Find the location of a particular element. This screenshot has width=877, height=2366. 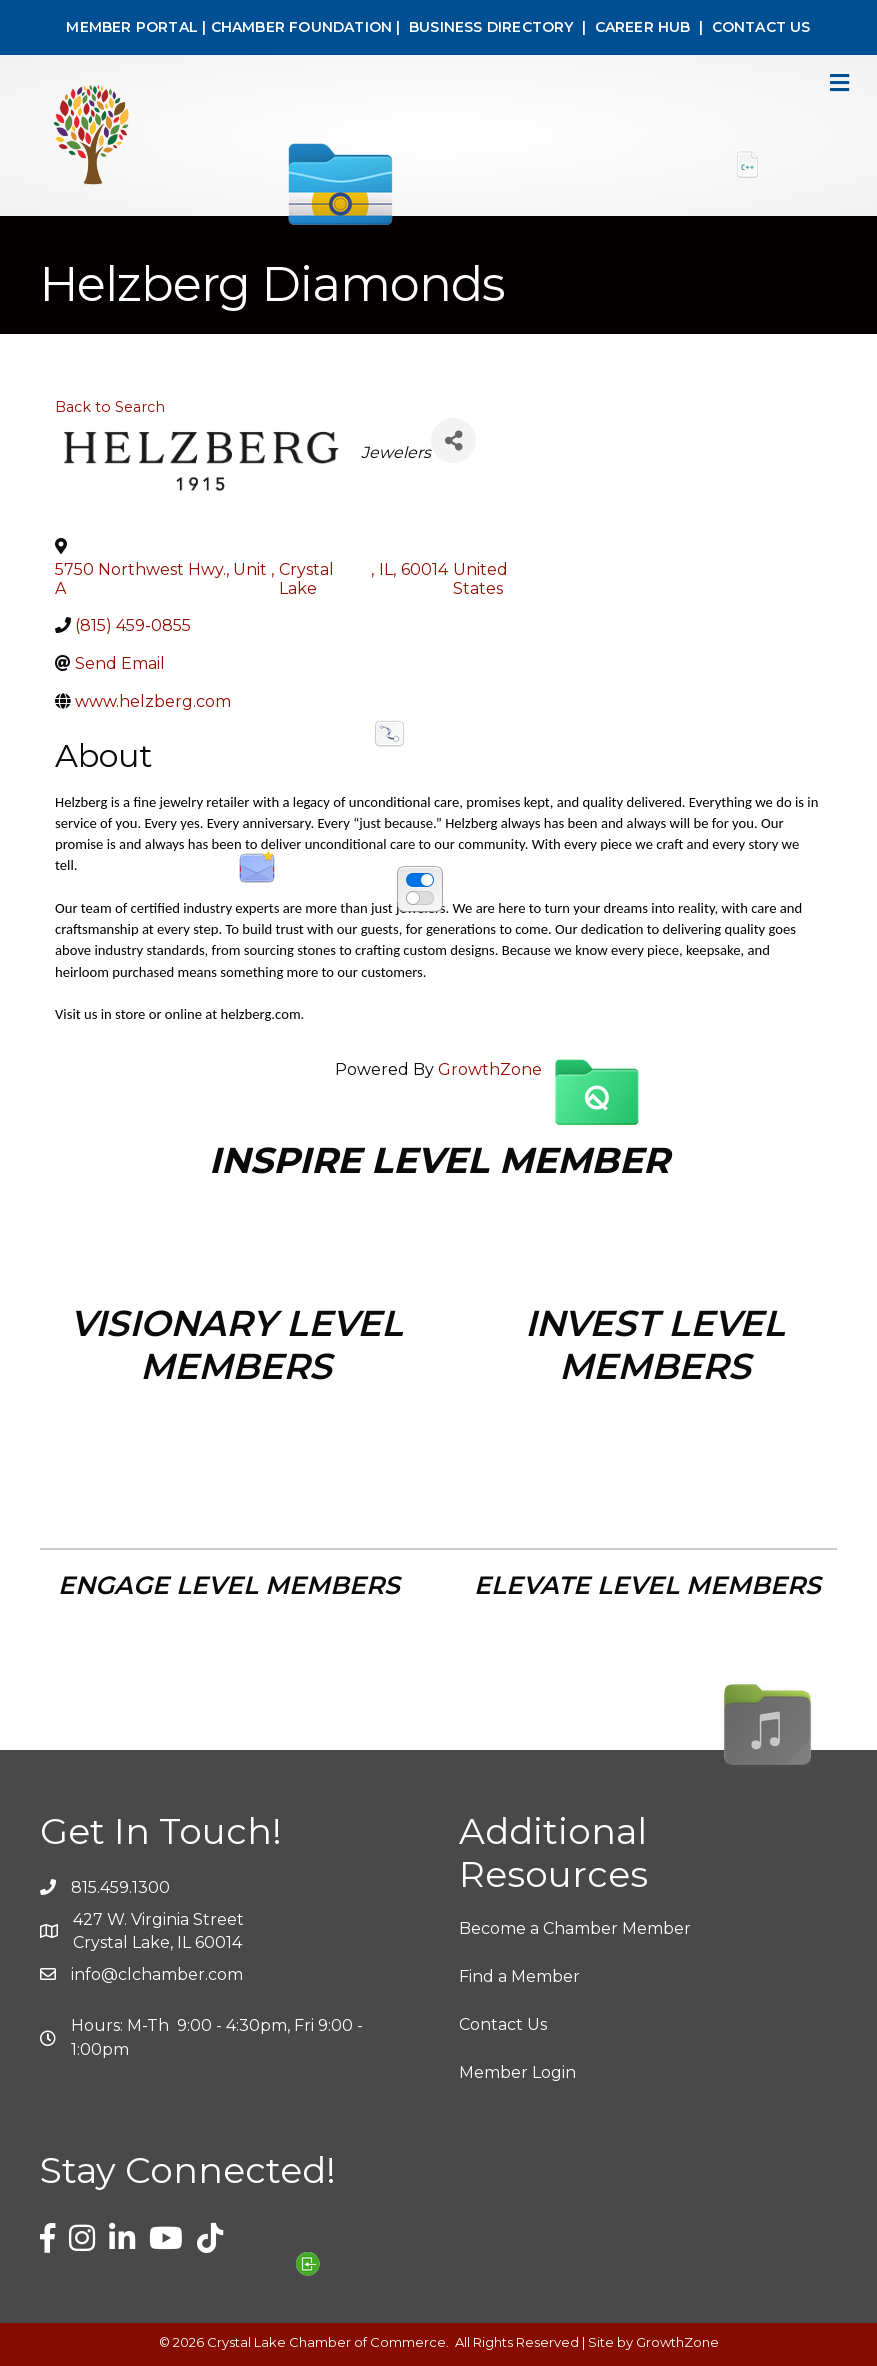

a C++ source code file is located at coordinates (747, 164).